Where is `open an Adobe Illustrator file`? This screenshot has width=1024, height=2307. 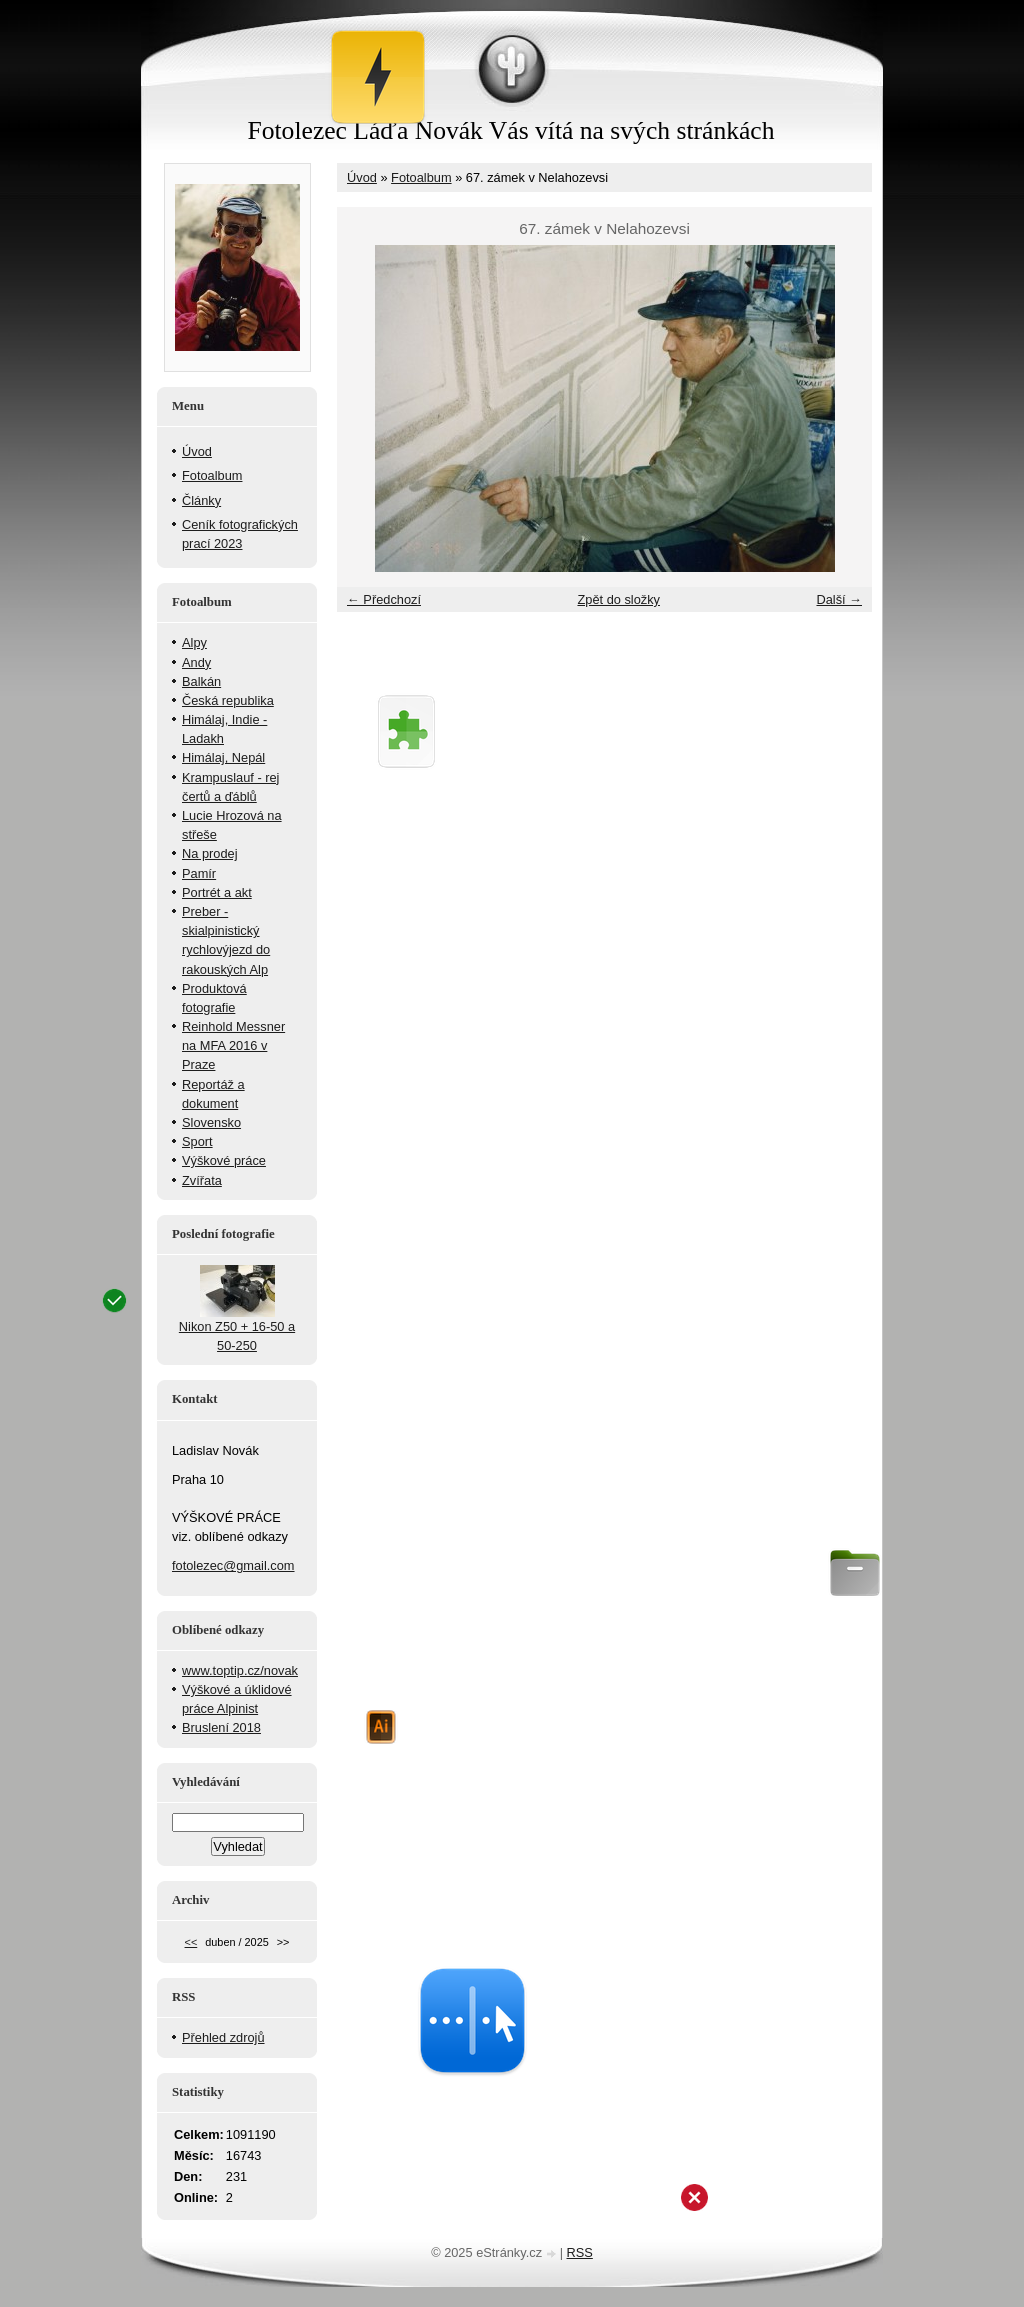 open an Adobe Illustrator file is located at coordinates (381, 1727).